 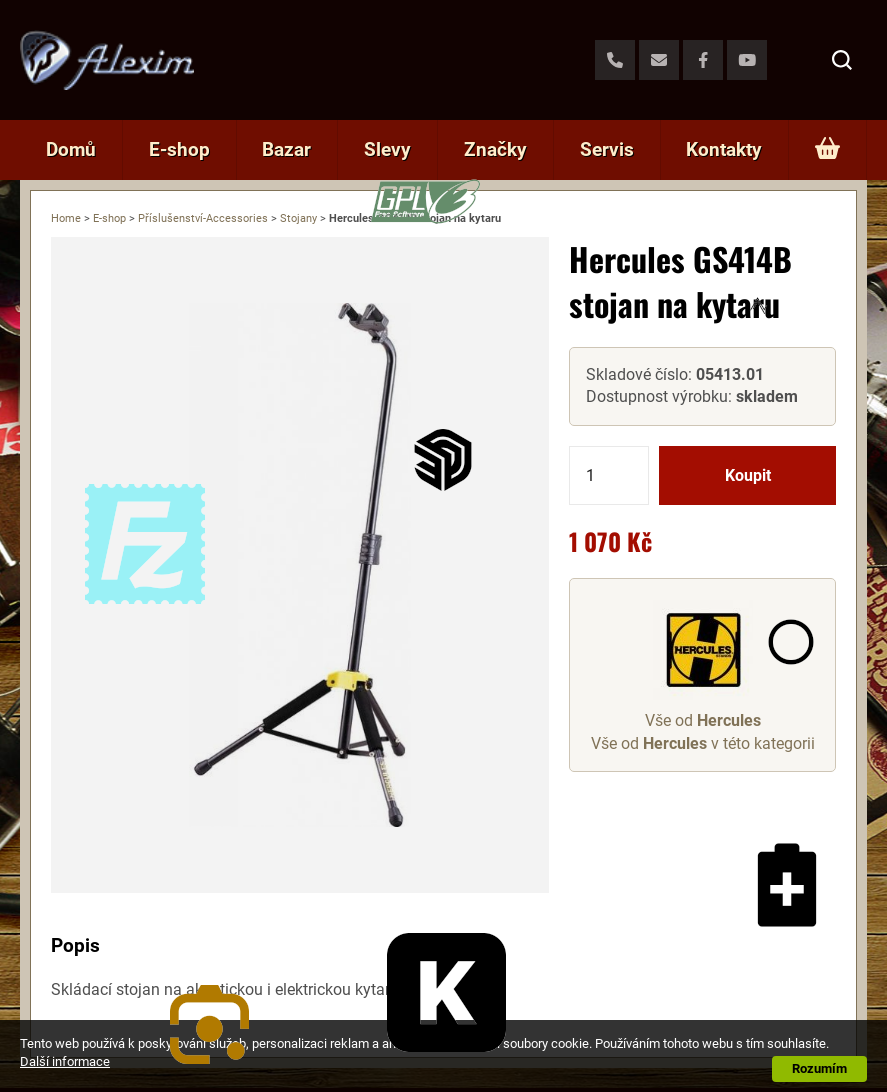 I want to click on open FileZilla FTP client, so click(x=145, y=544).